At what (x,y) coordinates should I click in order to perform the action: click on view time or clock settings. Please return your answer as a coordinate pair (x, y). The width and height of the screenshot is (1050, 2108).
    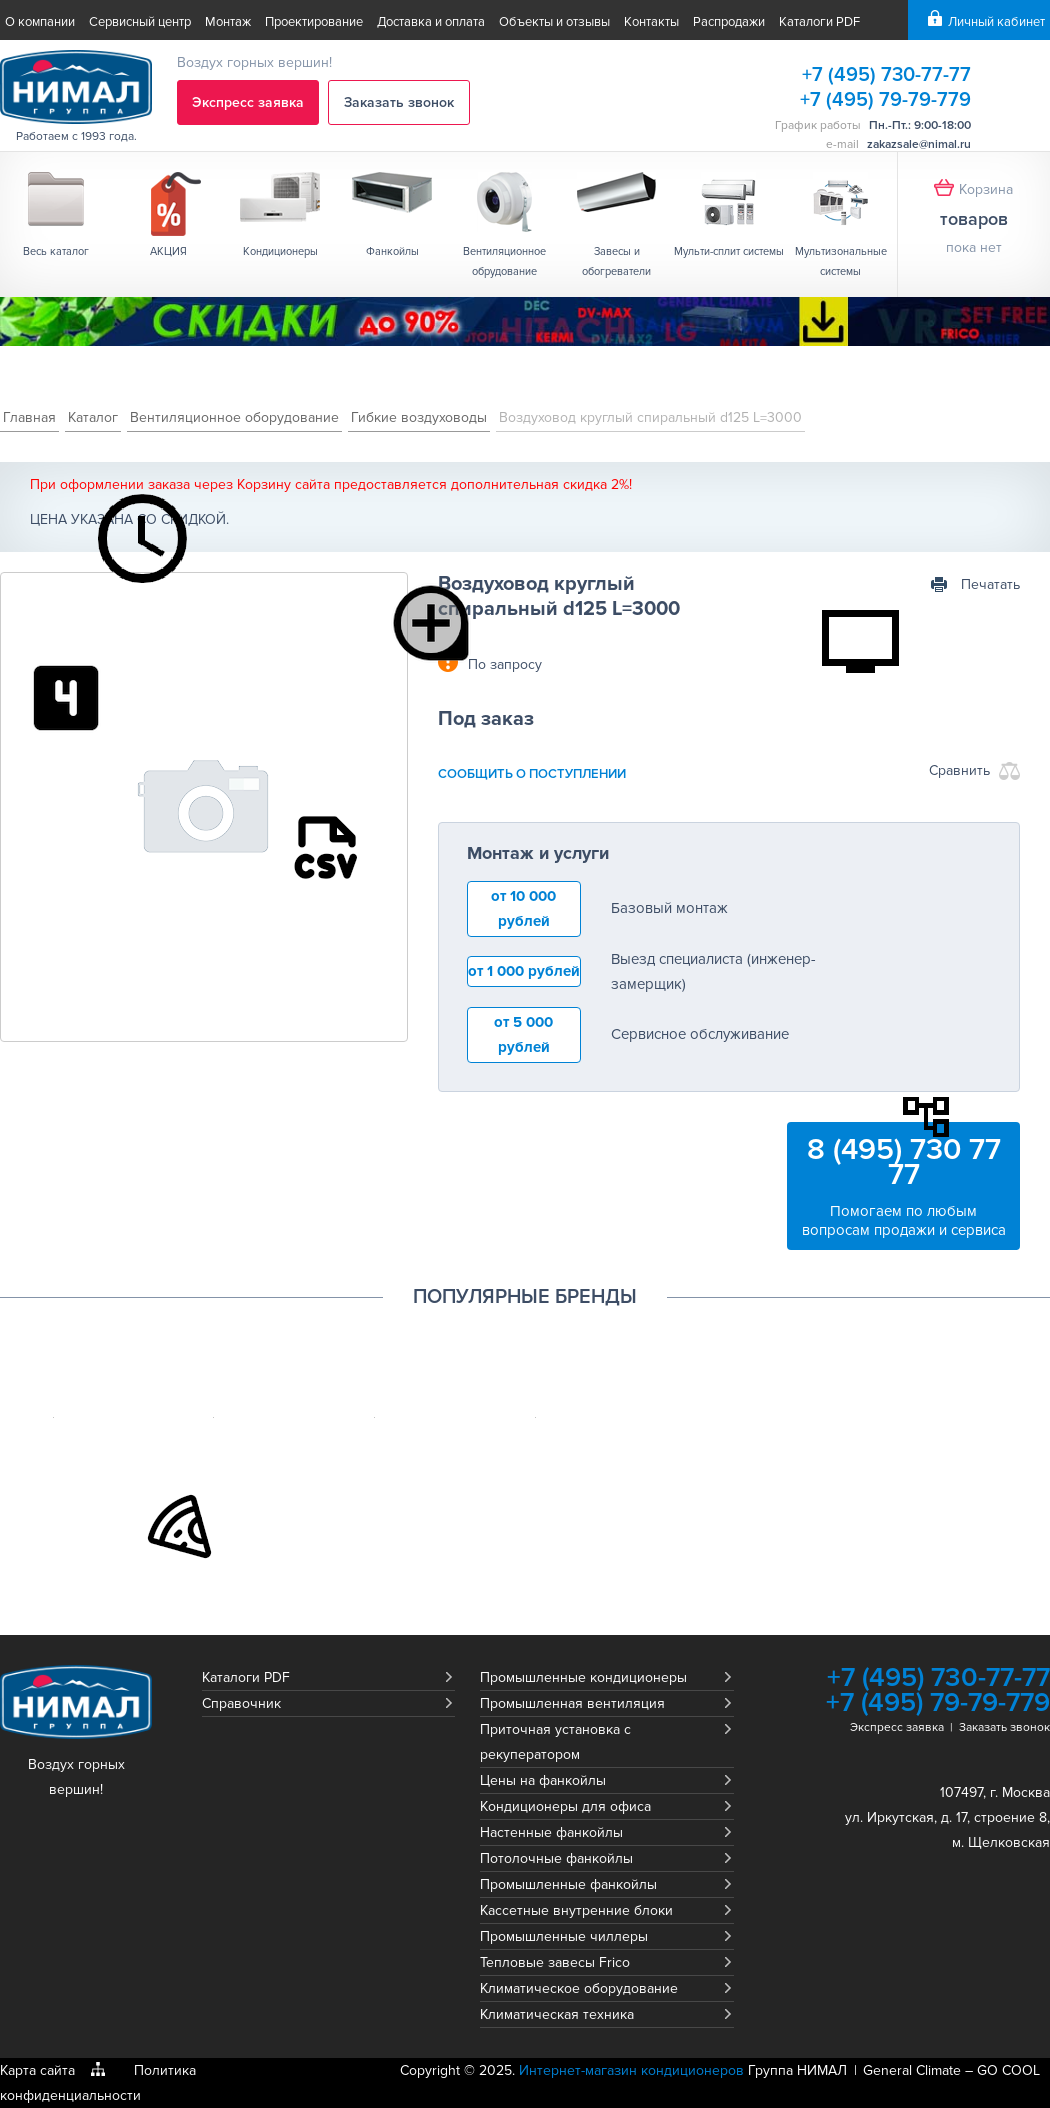
    Looking at the image, I should click on (142, 538).